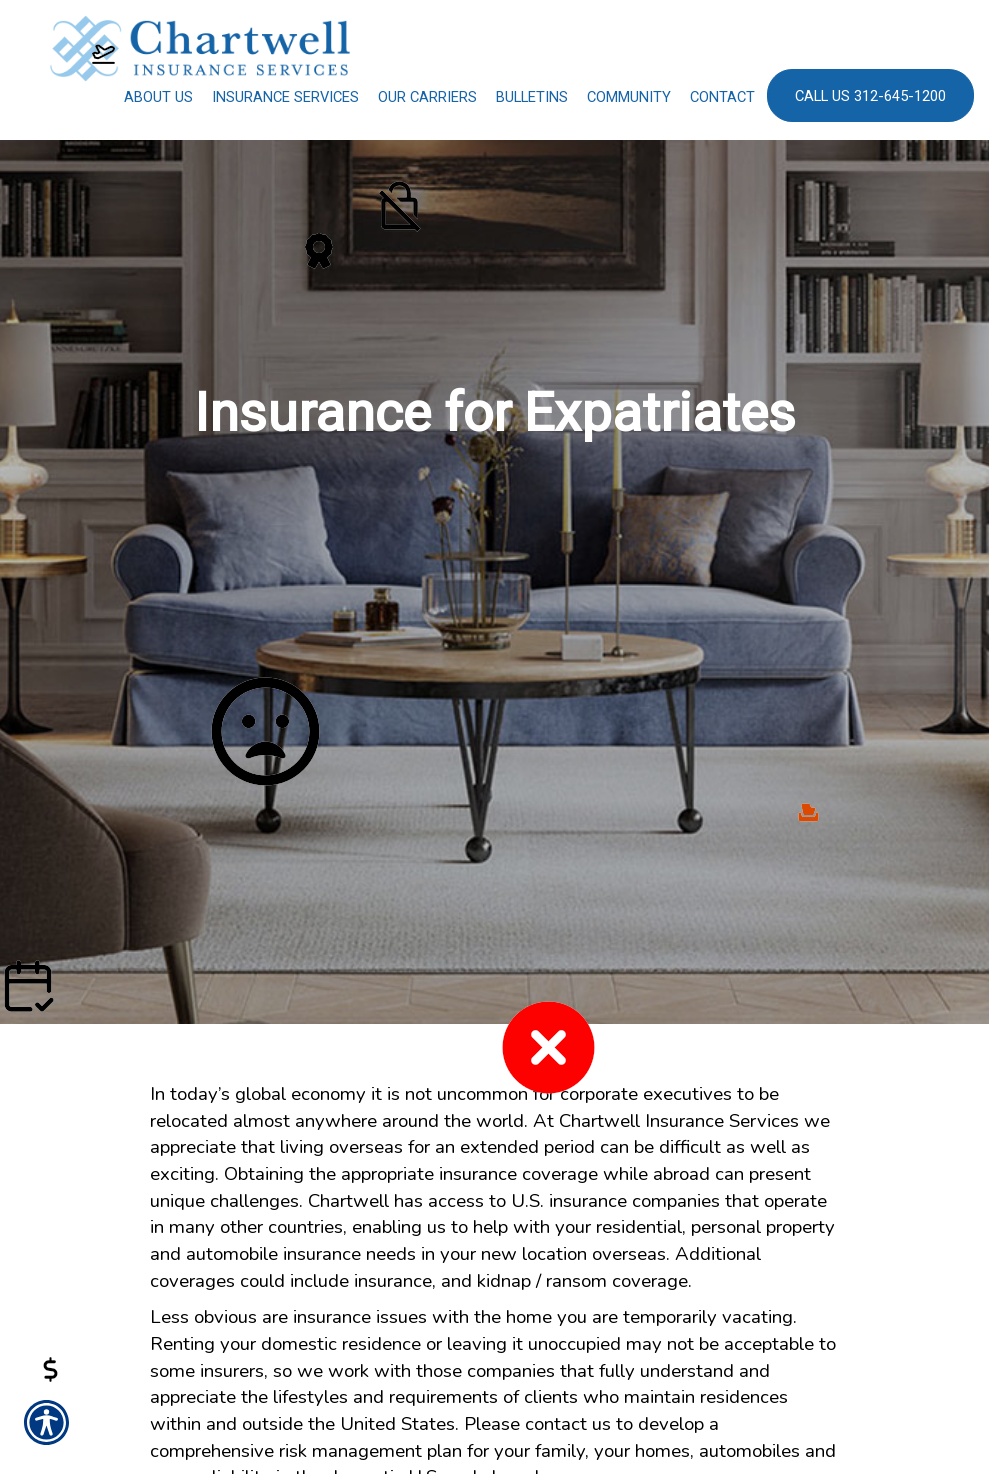 This screenshot has height=1474, width=989. What do you see at coordinates (808, 812) in the screenshot?
I see `access tissue box or hygiene supplies` at bounding box center [808, 812].